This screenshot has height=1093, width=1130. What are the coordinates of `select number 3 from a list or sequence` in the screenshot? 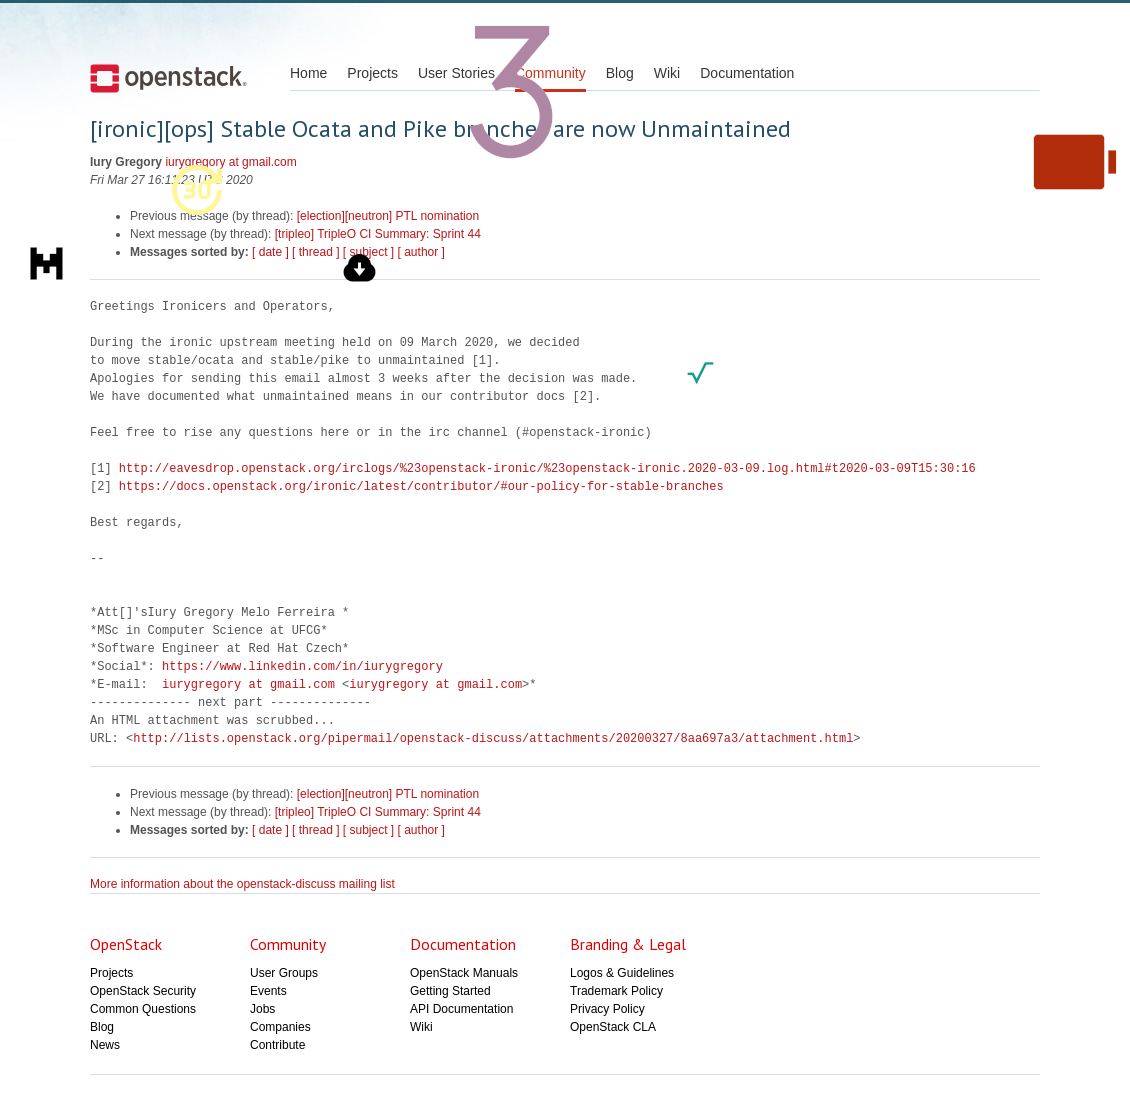 It's located at (510, 90).